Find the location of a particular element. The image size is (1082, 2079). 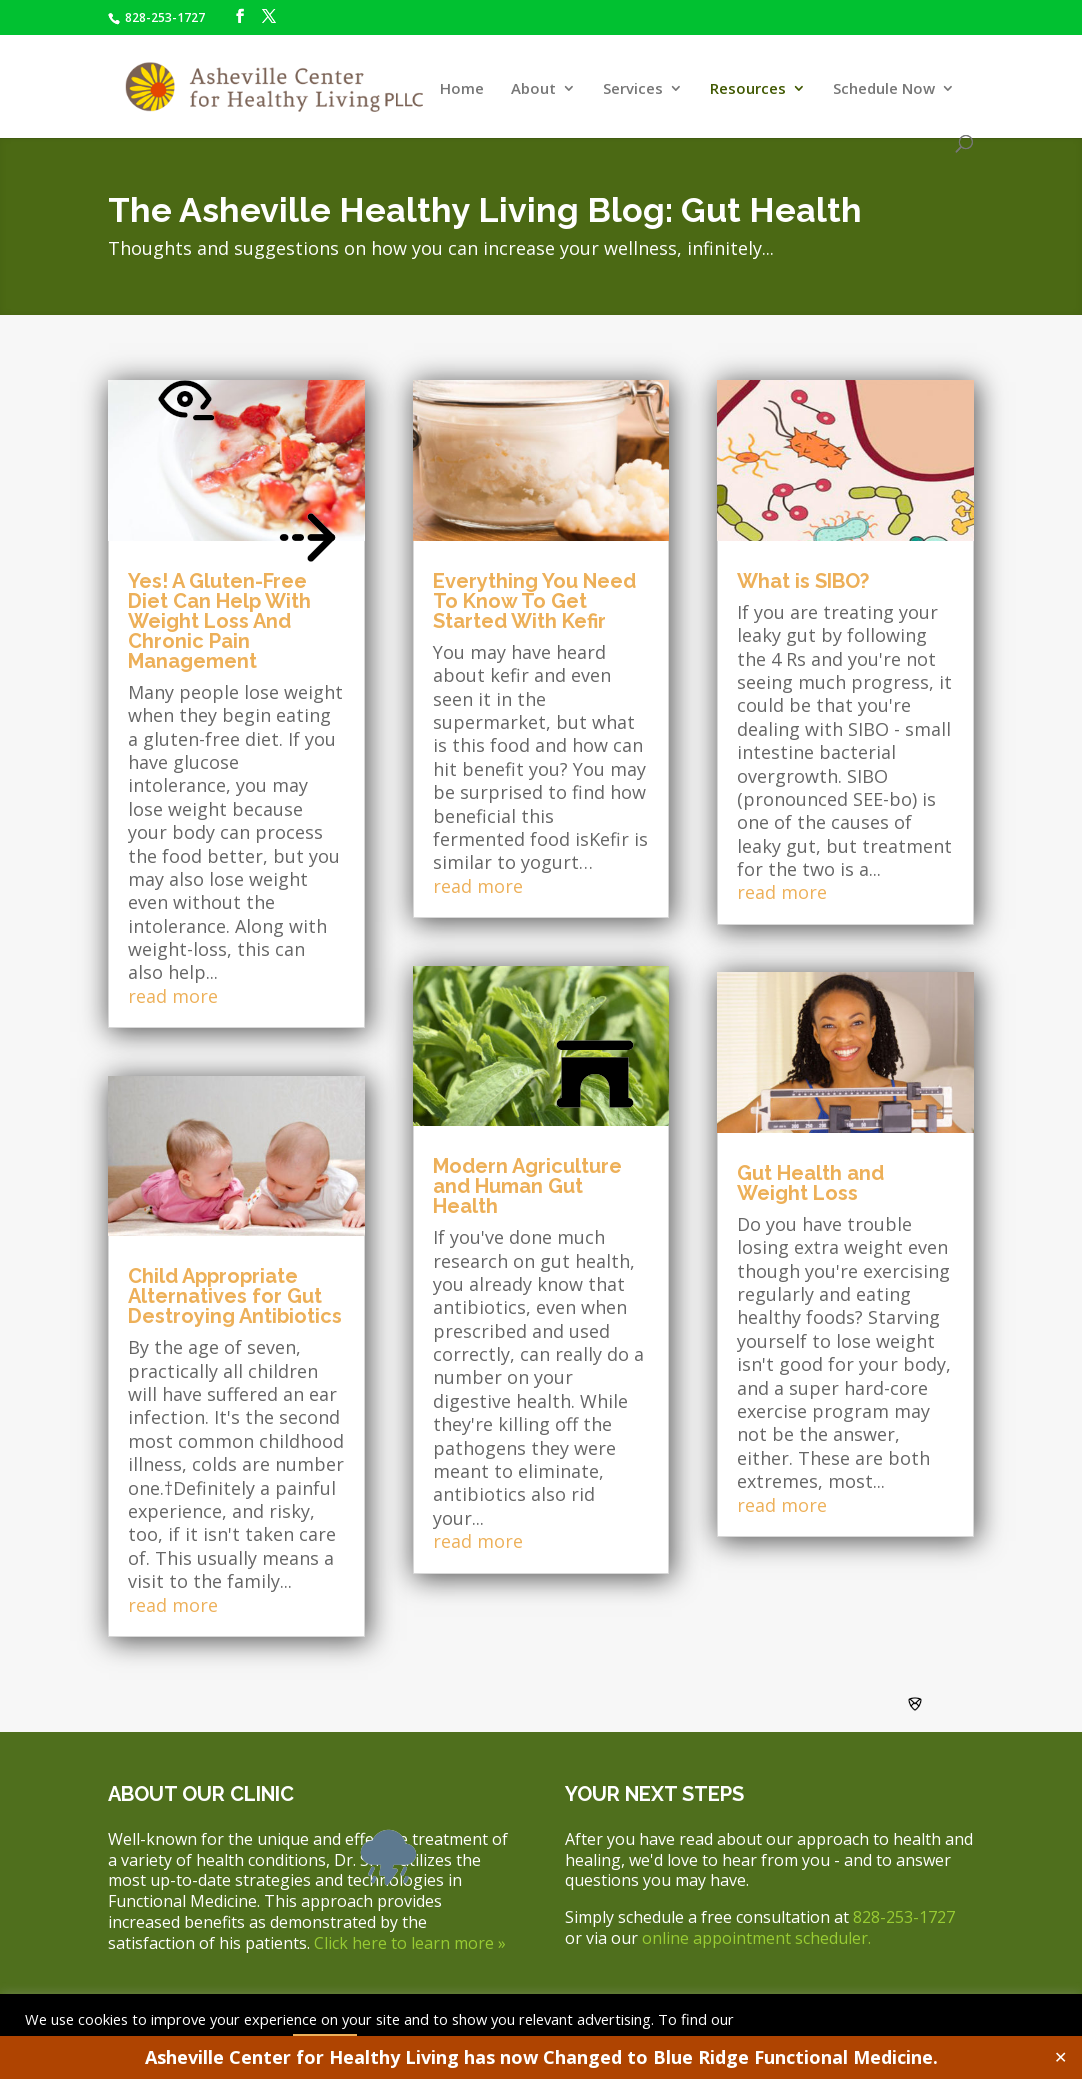

view architectural landmarks or monuments is located at coordinates (595, 1074).